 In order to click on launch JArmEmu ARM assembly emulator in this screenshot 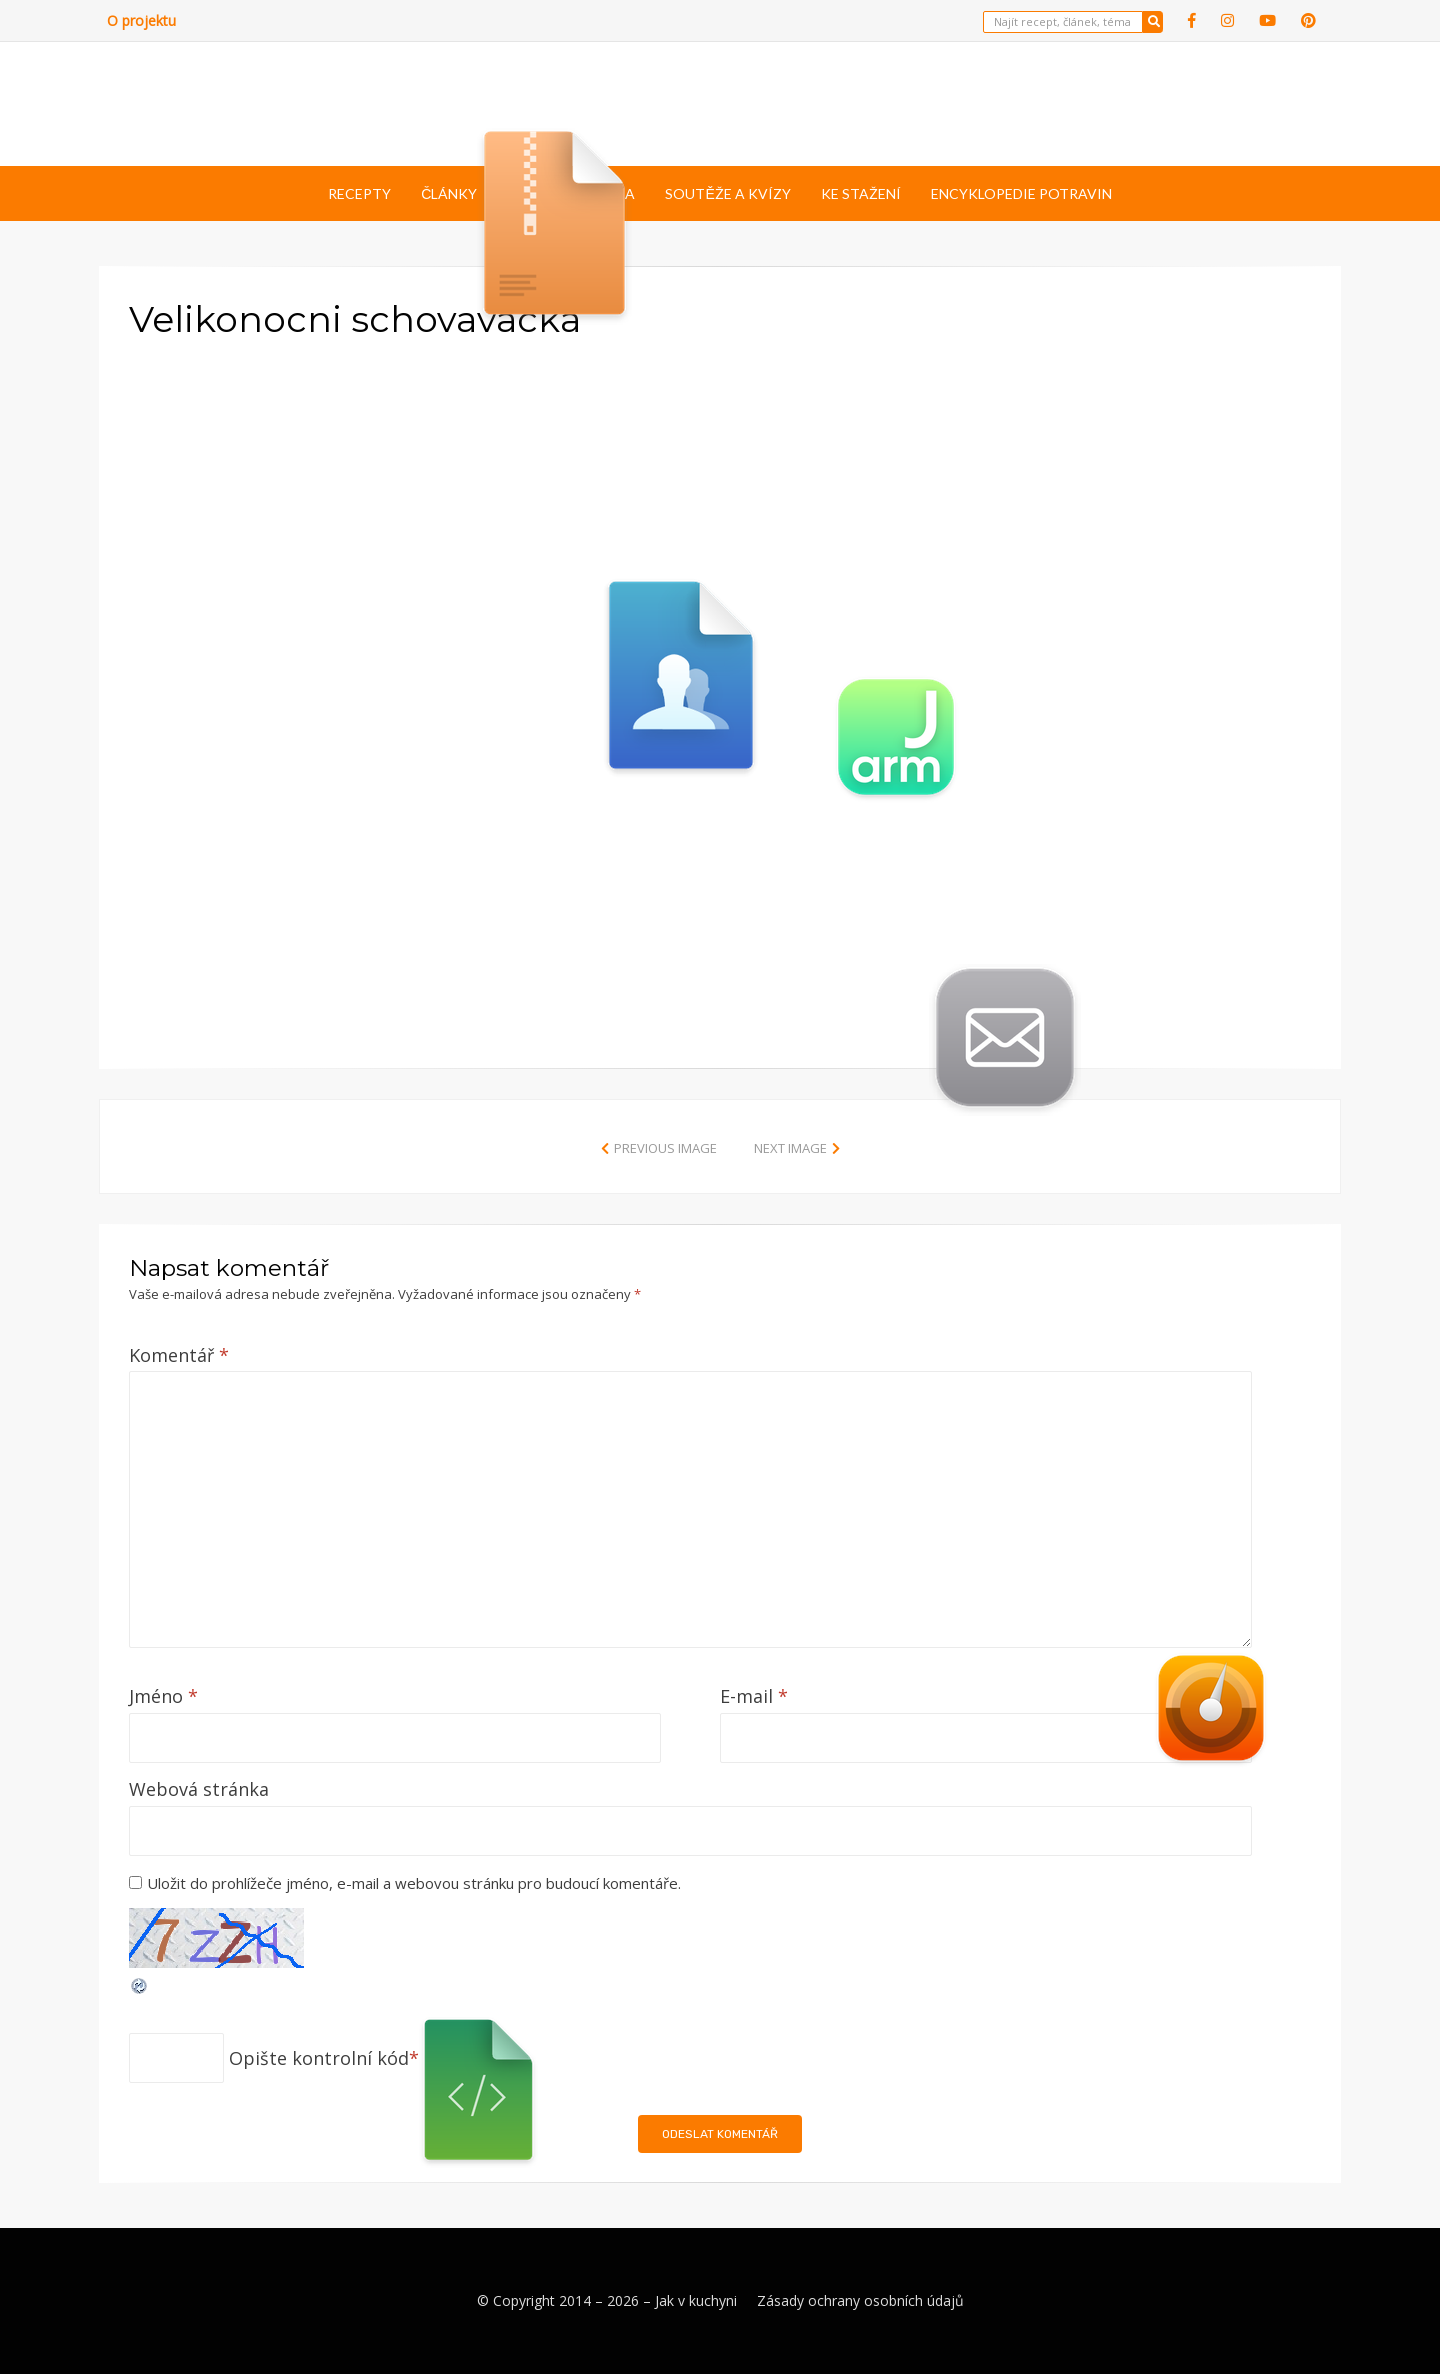, I will do `click(896, 737)`.